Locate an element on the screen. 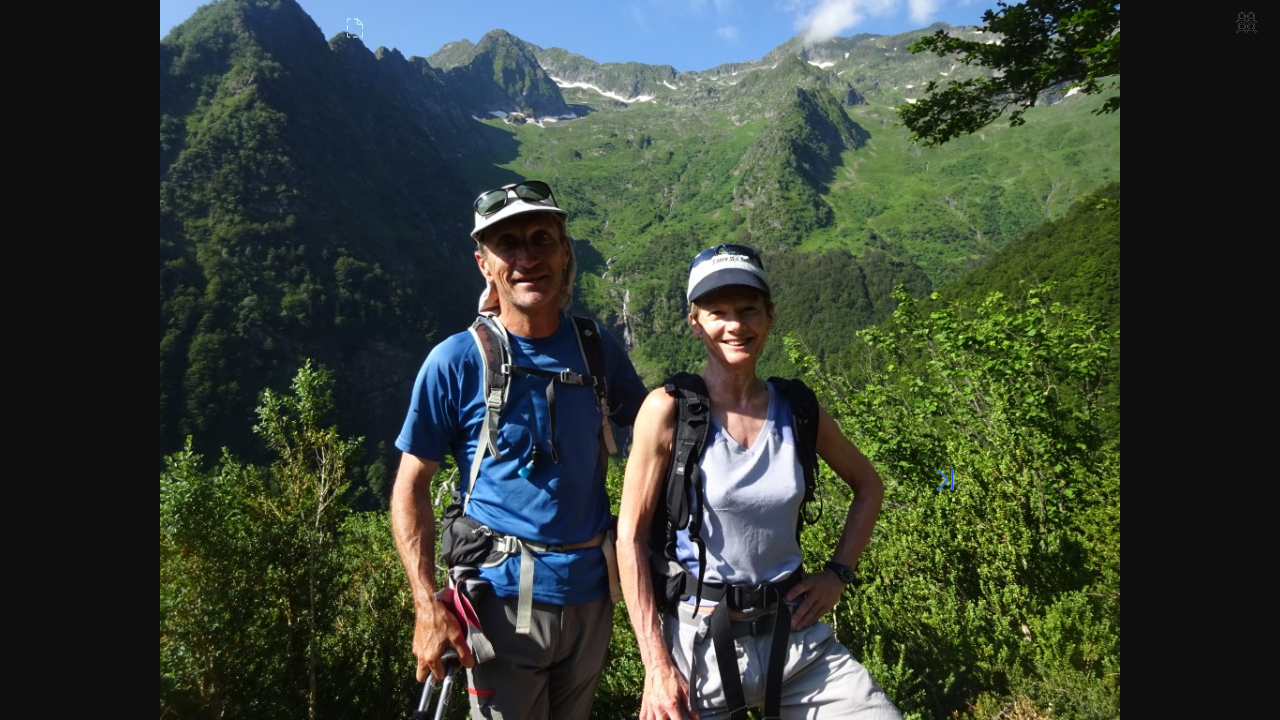 The height and width of the screenshot is (720, 1280). view all team members is located at coordinates (1246, 22).